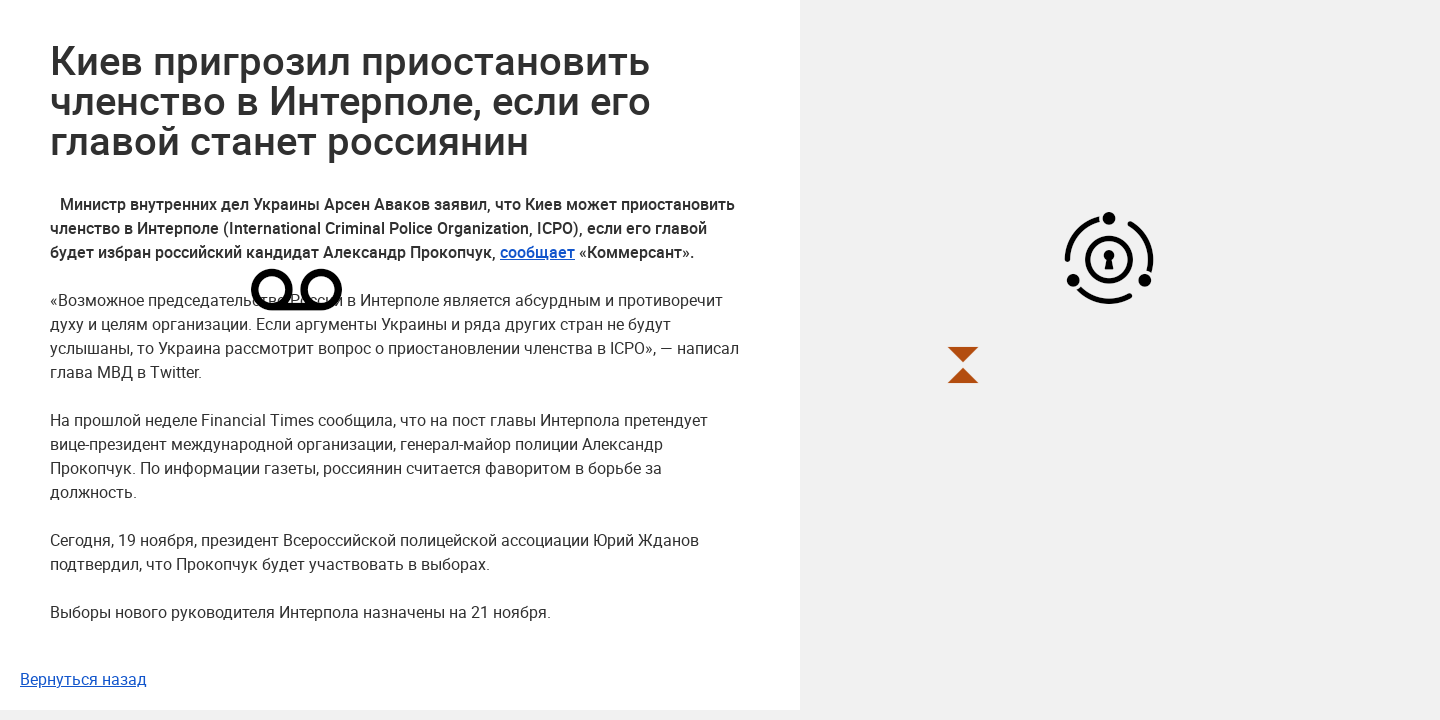  Describe the element at coordinates (1109, 258) in the screenshot. I see `fusionauth identity and authentication service logo` at that location.